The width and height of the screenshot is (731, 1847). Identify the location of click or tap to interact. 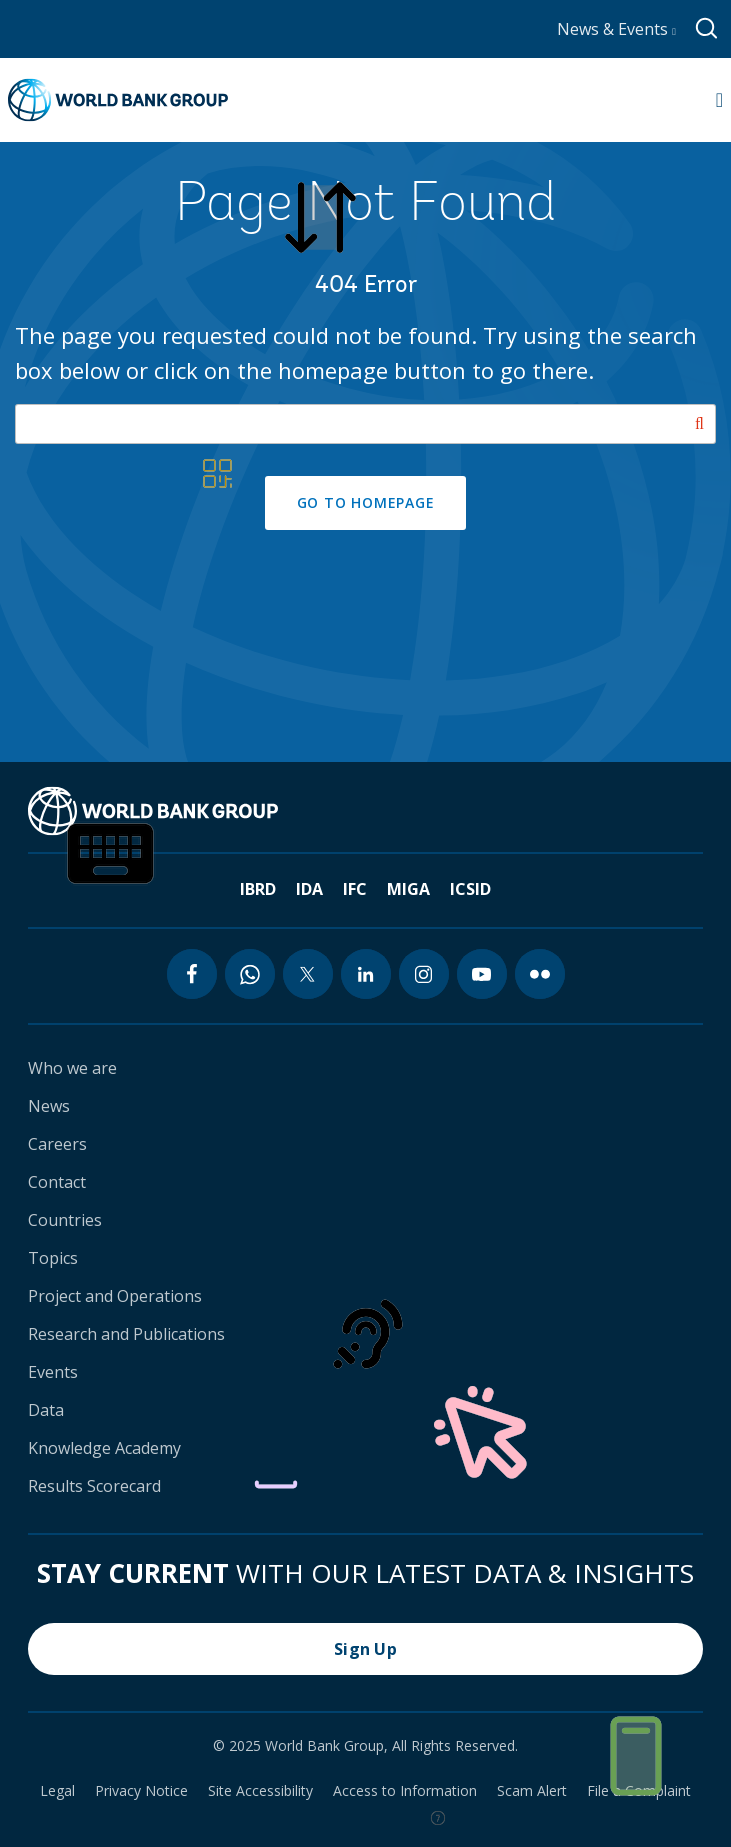
(485, 1437).